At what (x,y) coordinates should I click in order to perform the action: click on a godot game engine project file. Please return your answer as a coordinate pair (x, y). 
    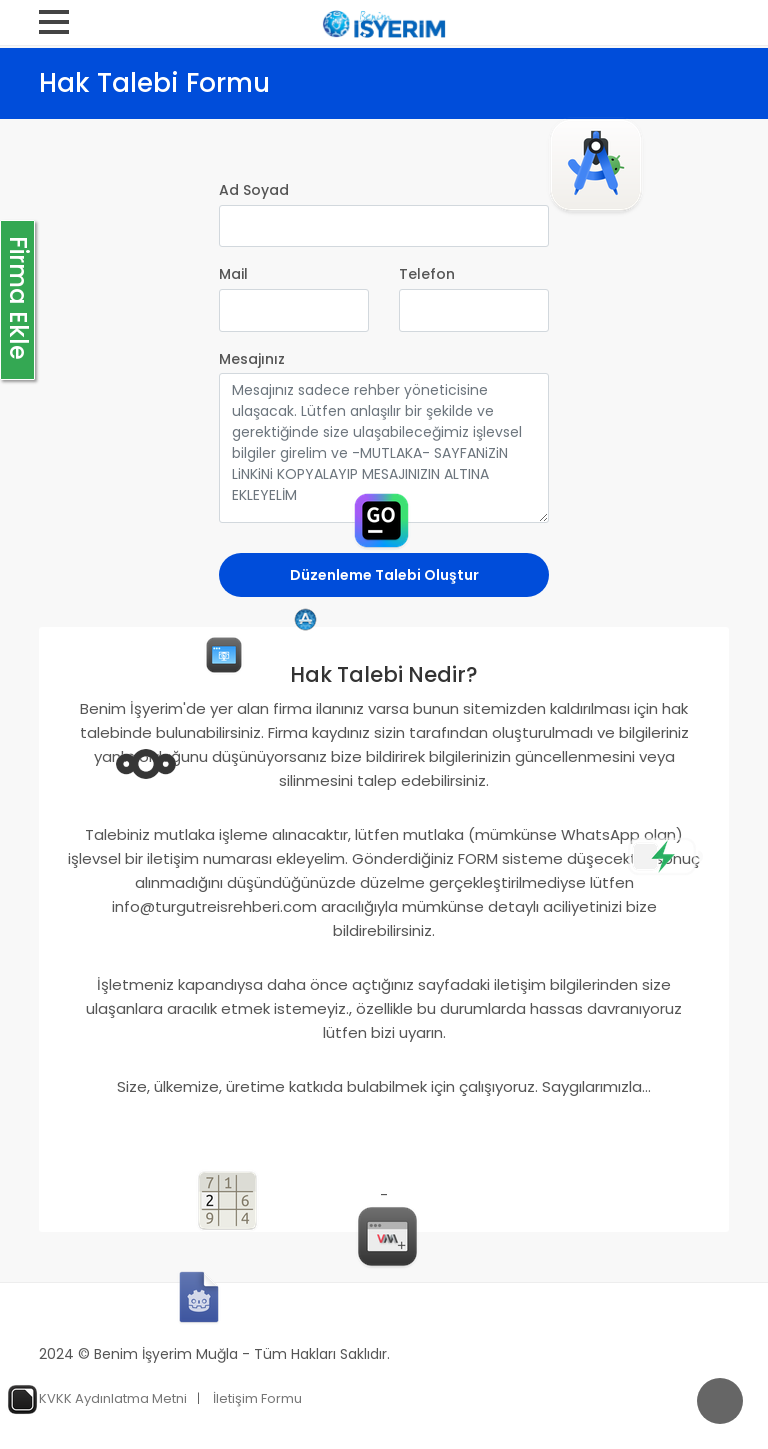
    Looking at the image, I should click on (199, 1298).